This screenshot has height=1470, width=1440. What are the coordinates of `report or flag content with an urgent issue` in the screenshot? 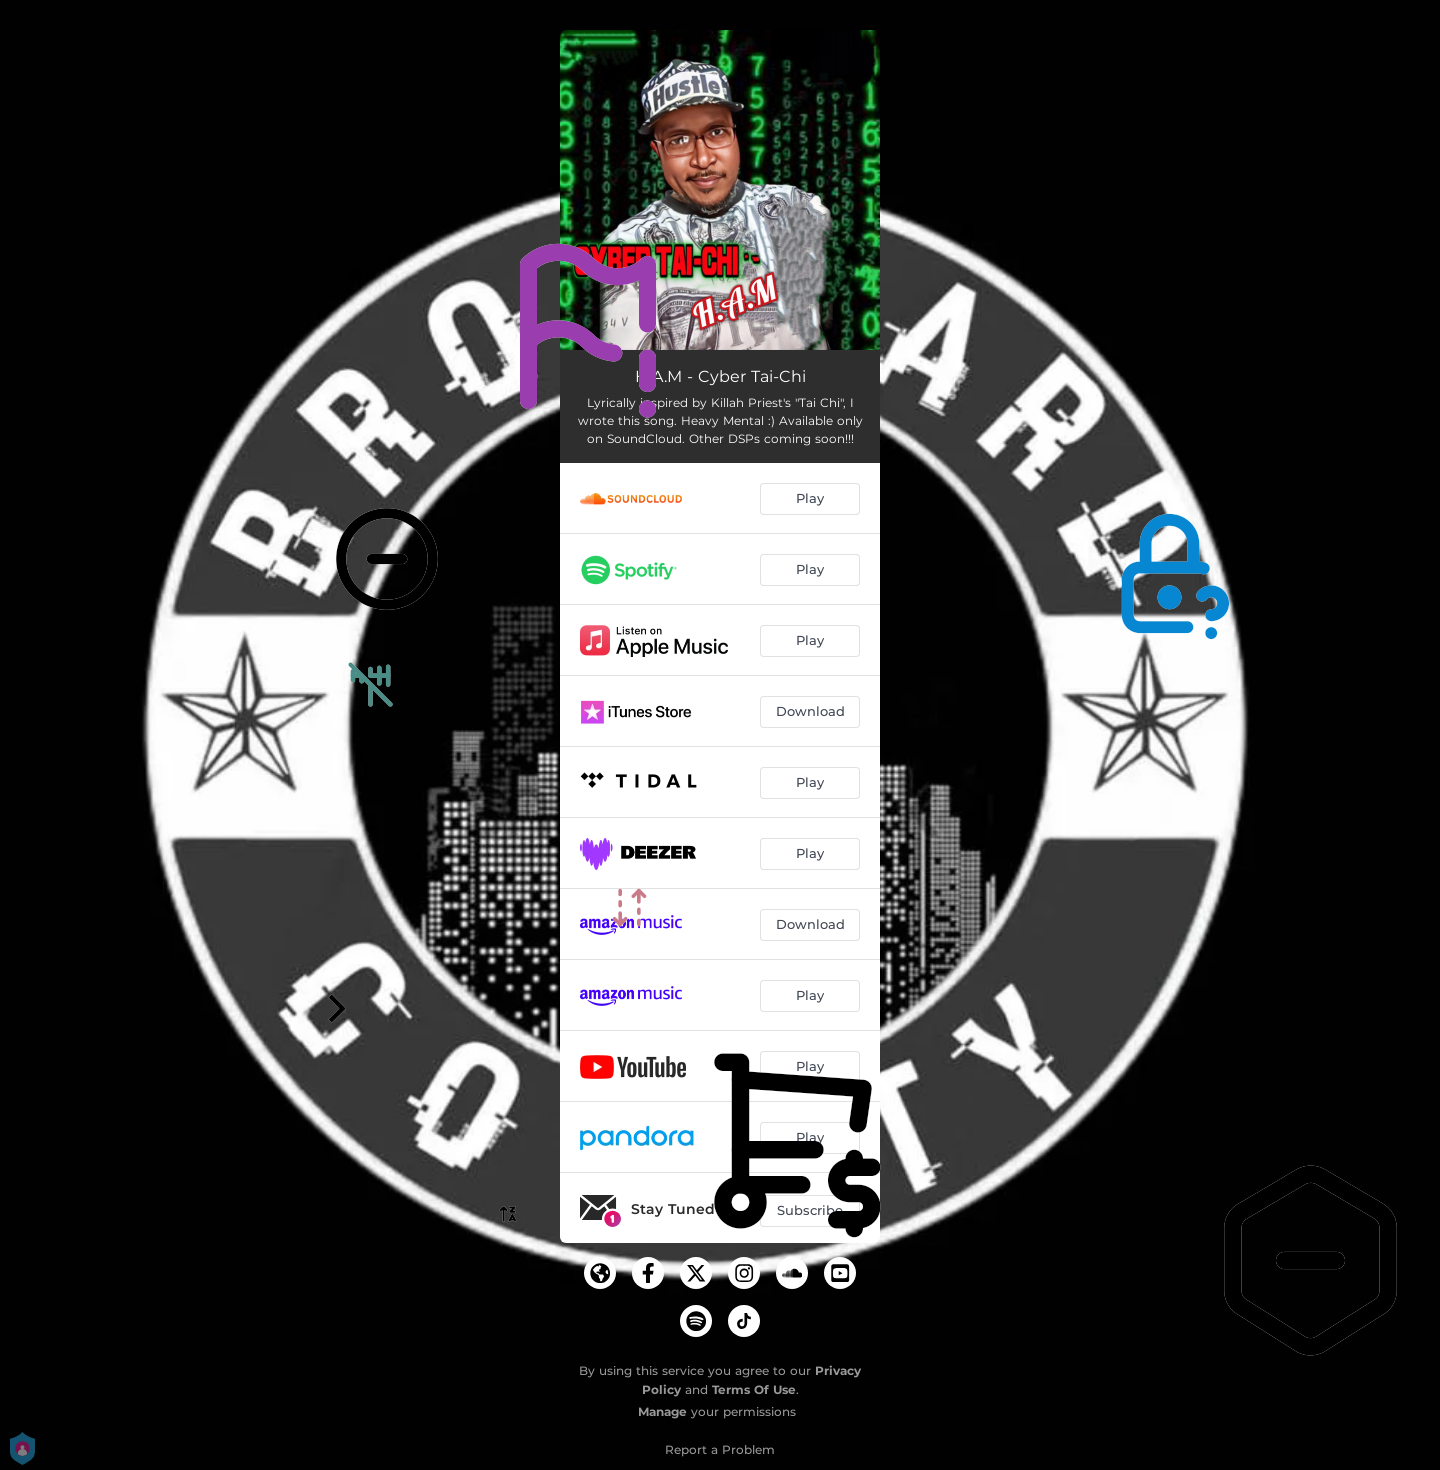 It's located at (588, 324).